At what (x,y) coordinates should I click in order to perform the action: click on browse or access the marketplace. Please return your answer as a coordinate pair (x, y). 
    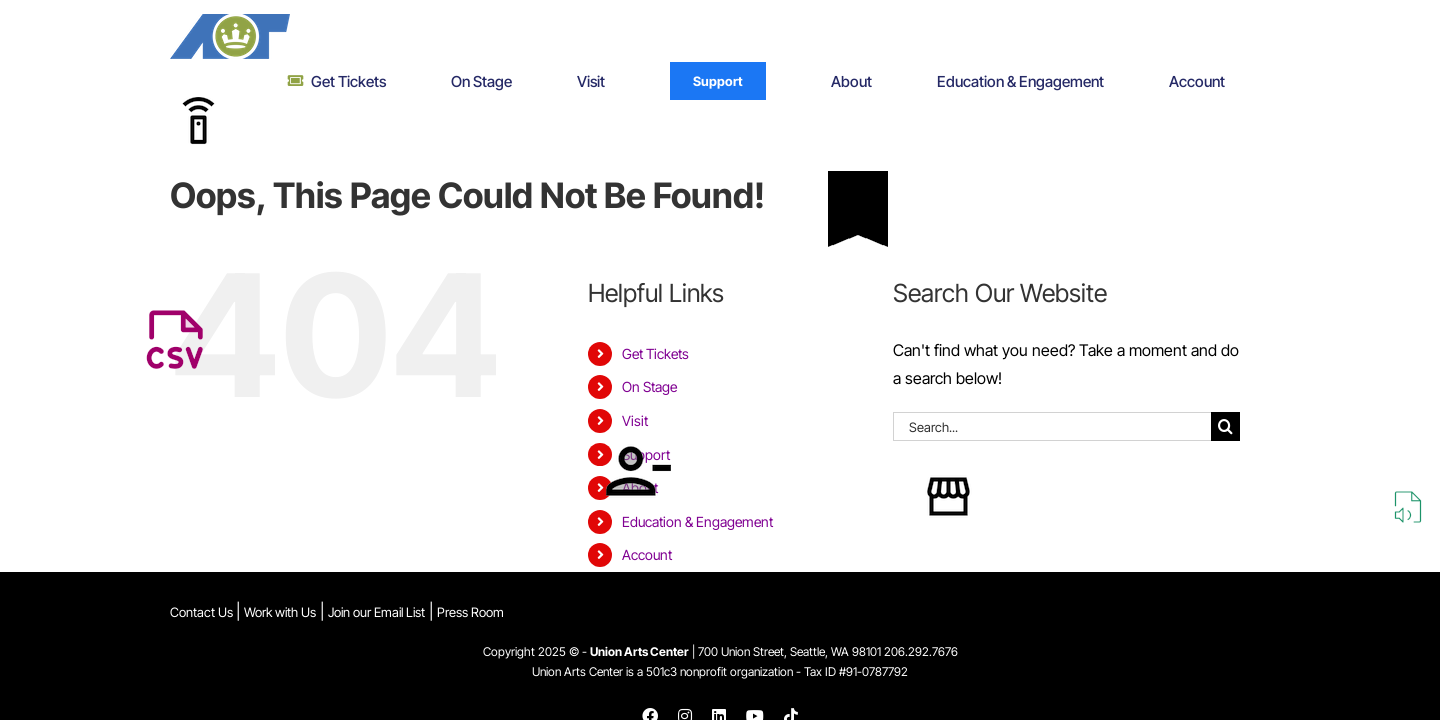
    Looking at the image, I should click on (948, 496).